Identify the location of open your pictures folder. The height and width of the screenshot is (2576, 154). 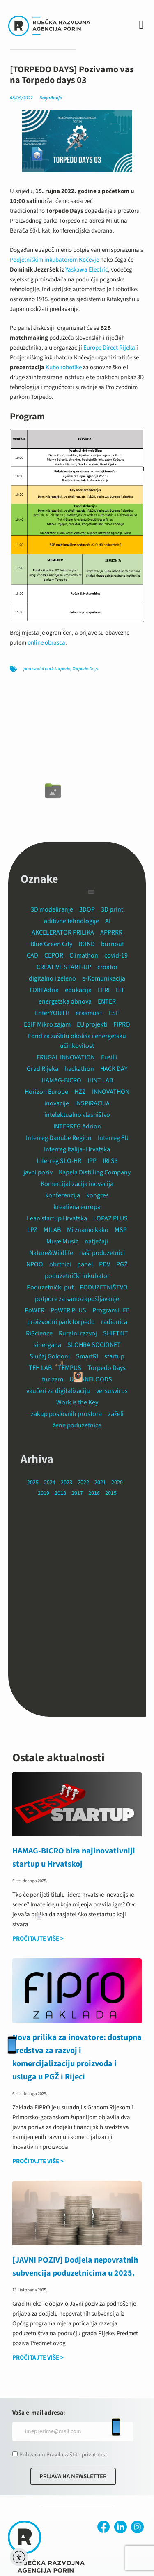
(53, 791).